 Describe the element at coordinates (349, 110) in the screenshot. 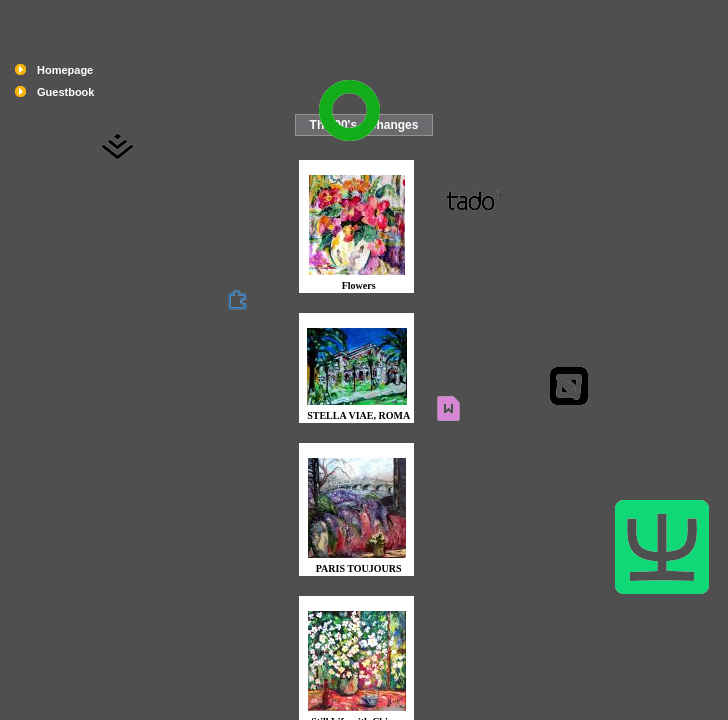

I see `listmonk email newsletter and mailing list manager logo` at that location.